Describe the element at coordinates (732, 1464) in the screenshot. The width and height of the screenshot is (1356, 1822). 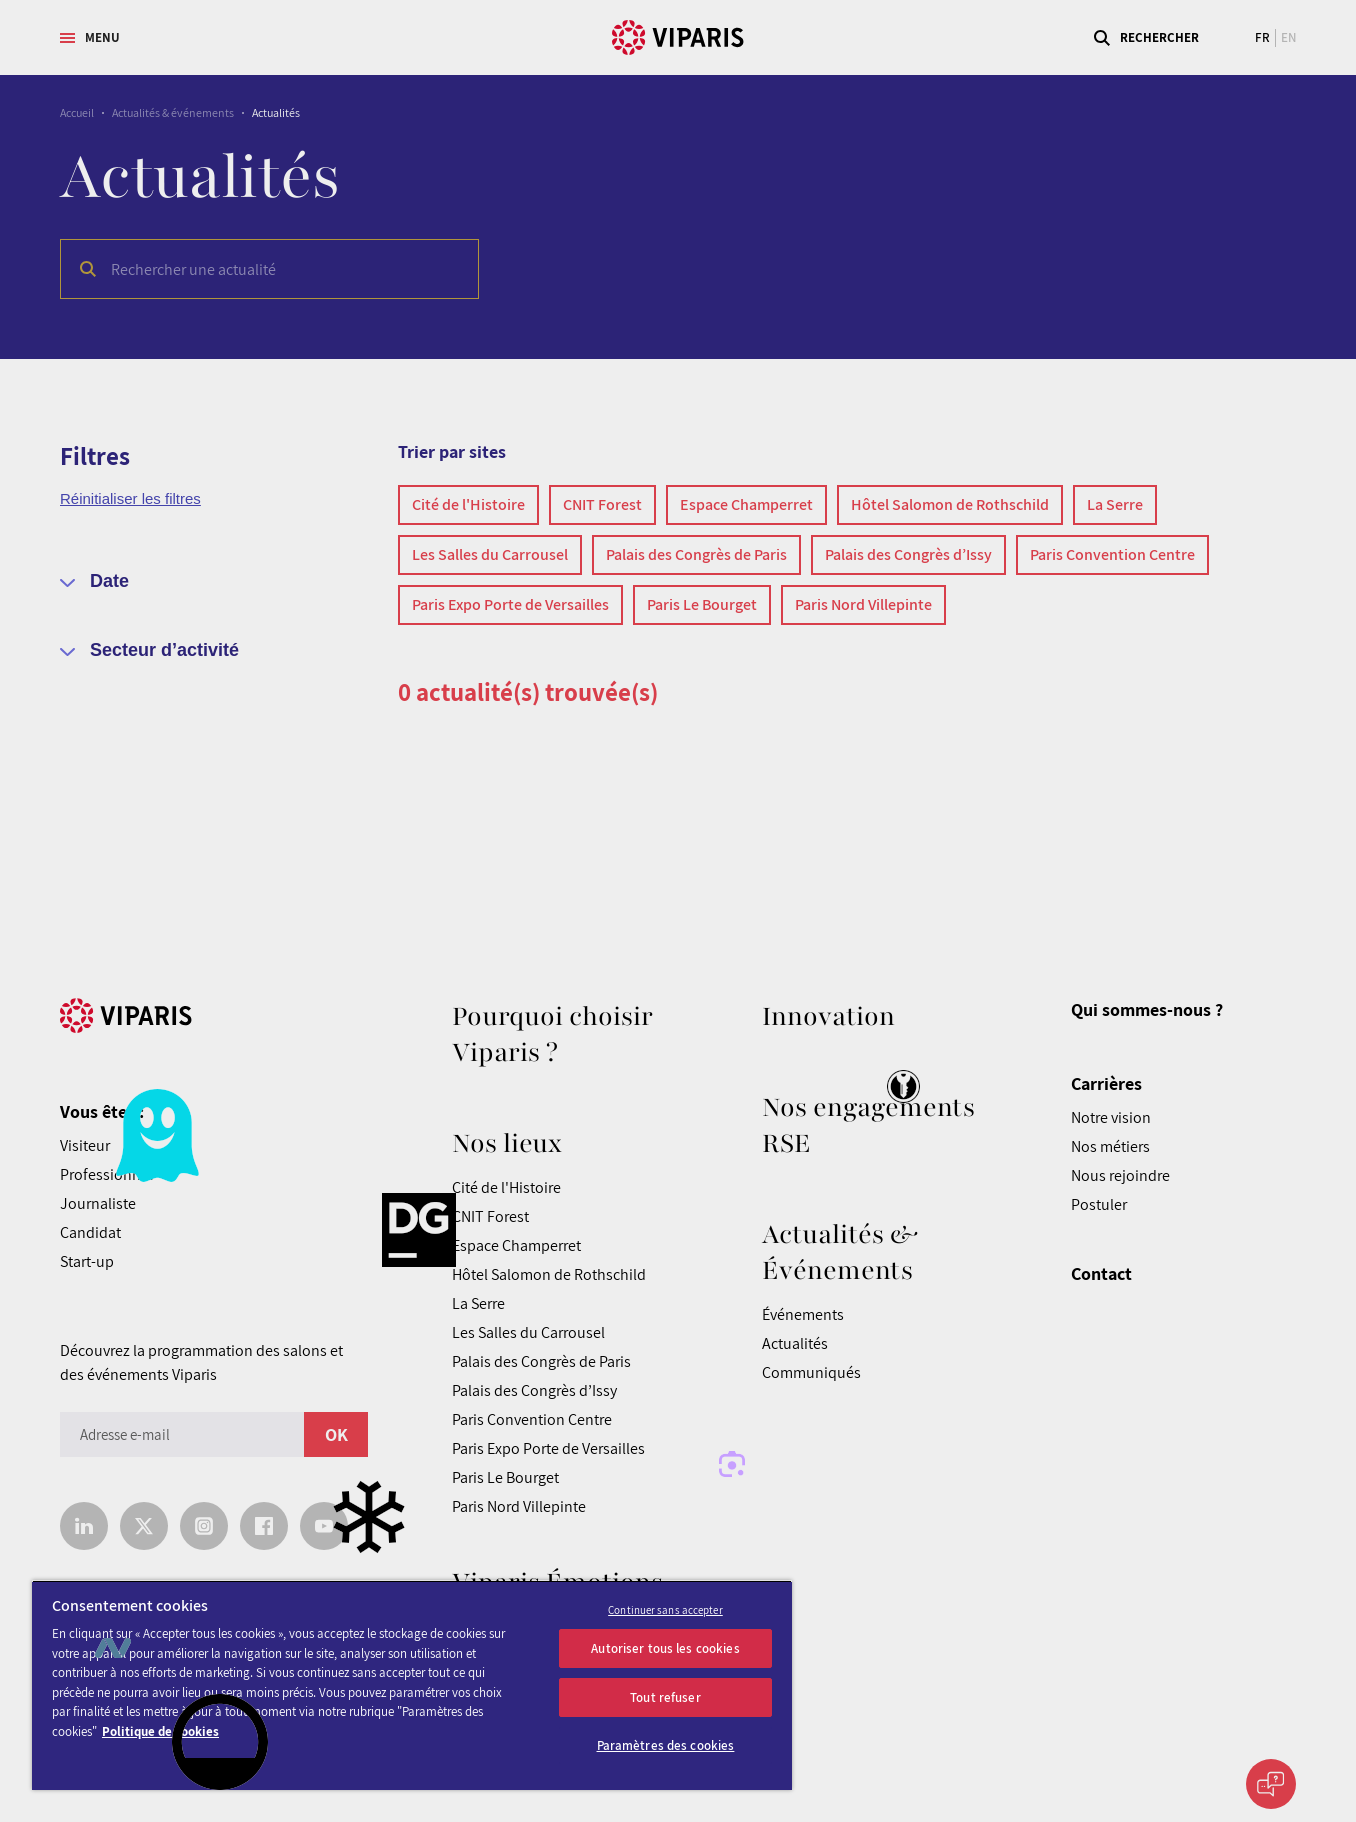
I see `open google lens to search with your camera` at that location.